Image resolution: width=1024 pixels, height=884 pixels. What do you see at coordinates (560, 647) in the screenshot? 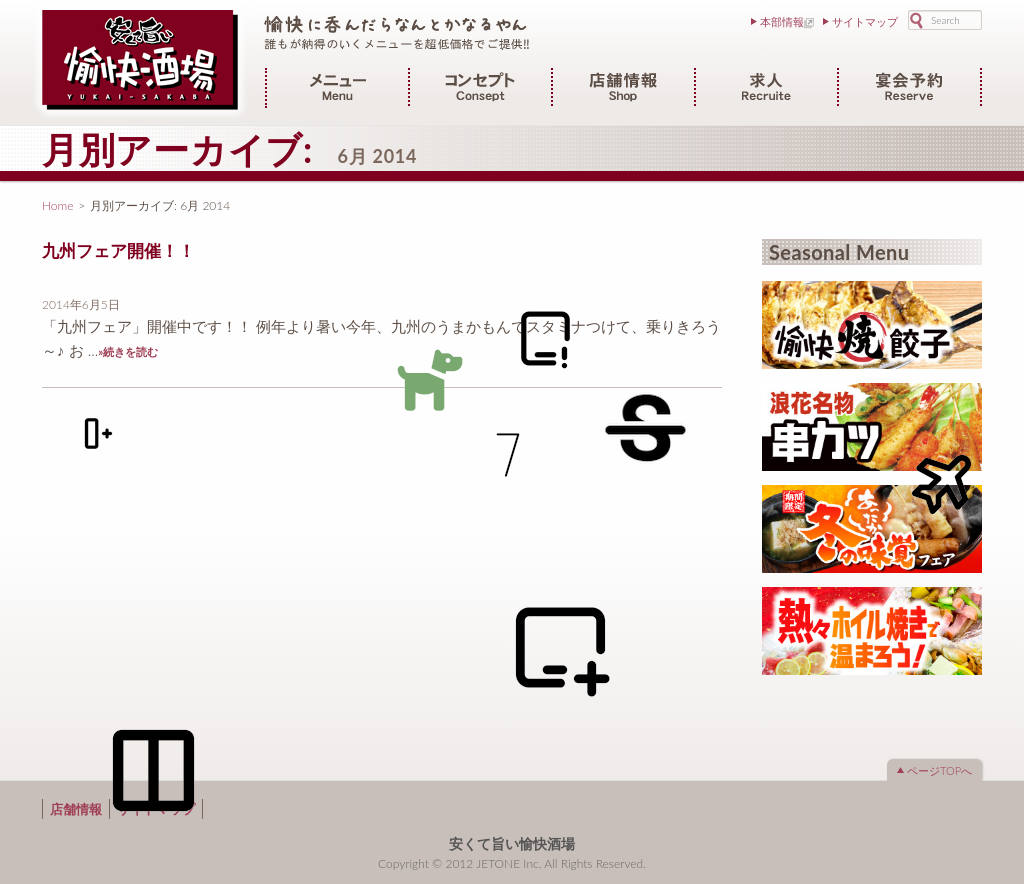
I see `add a new iPad or tablet device` at bounding box center [560, 647].